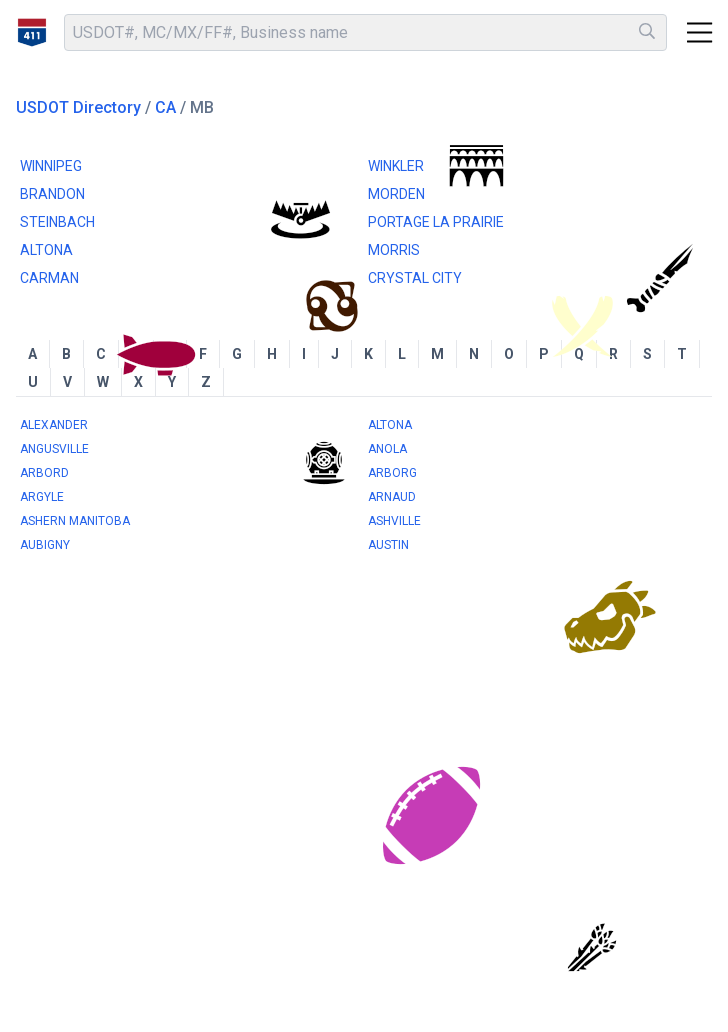 This screenshot has height=1032, width=728. I want to click on access diving or underwater game mode, so click(324, 463).